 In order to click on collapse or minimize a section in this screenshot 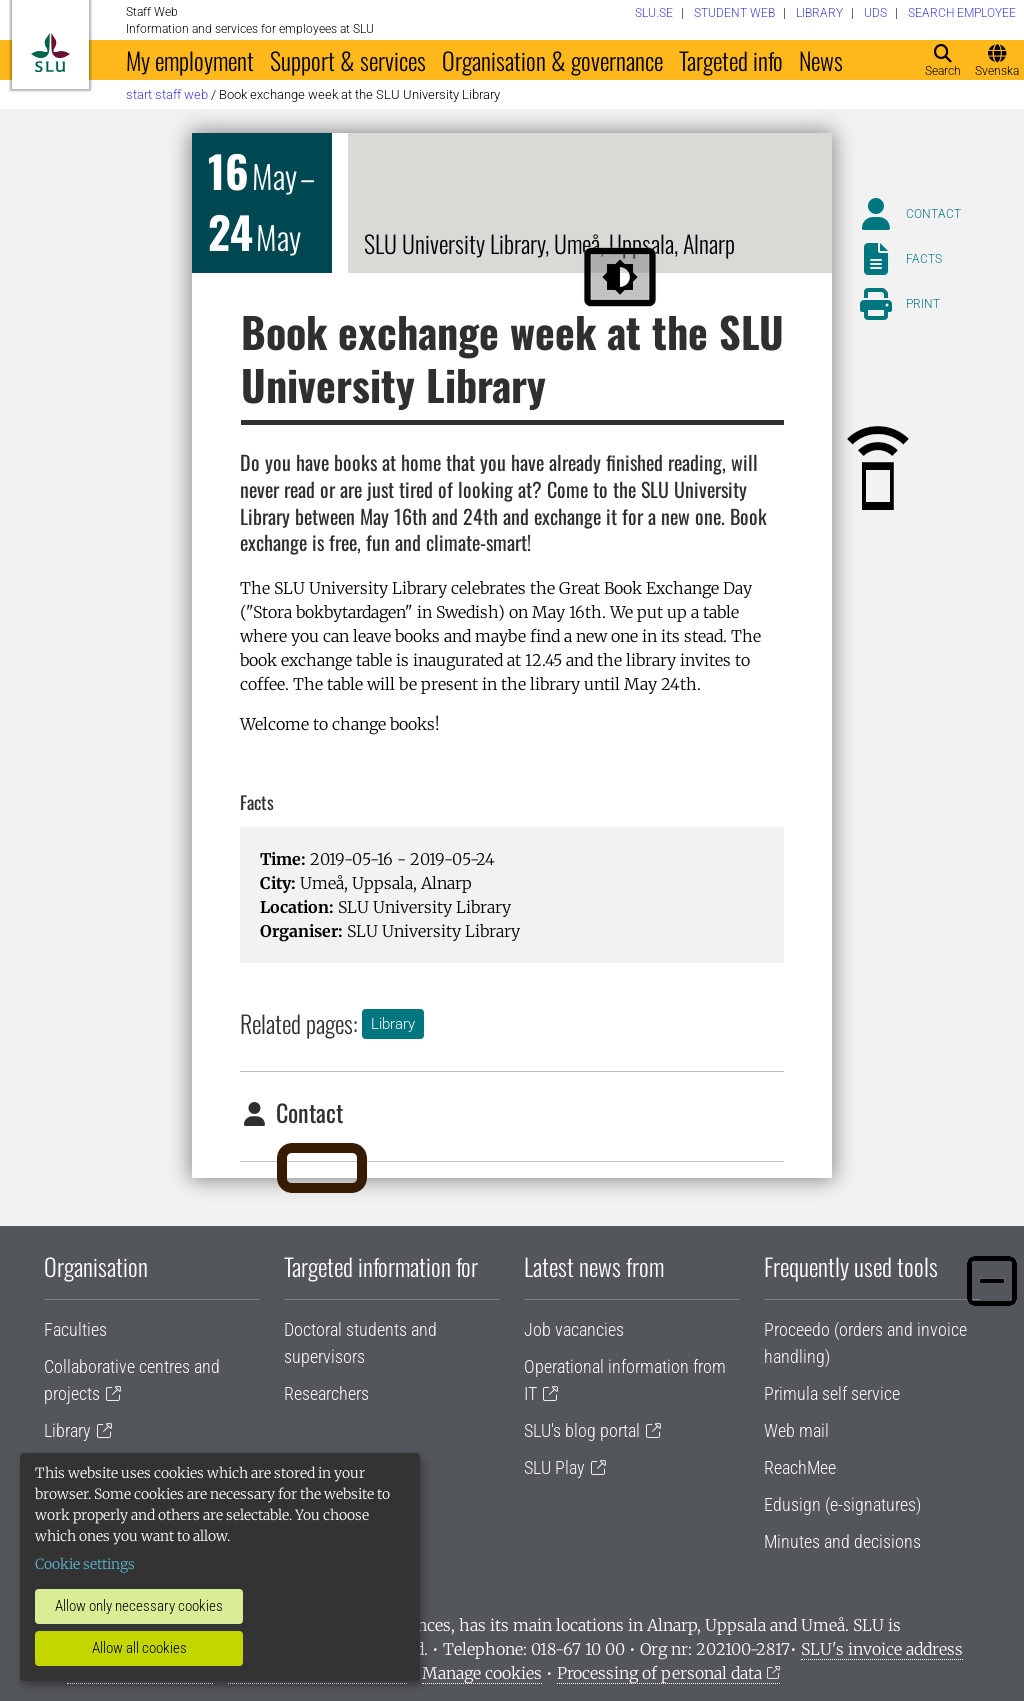, I will do `click(992, 1281)`.